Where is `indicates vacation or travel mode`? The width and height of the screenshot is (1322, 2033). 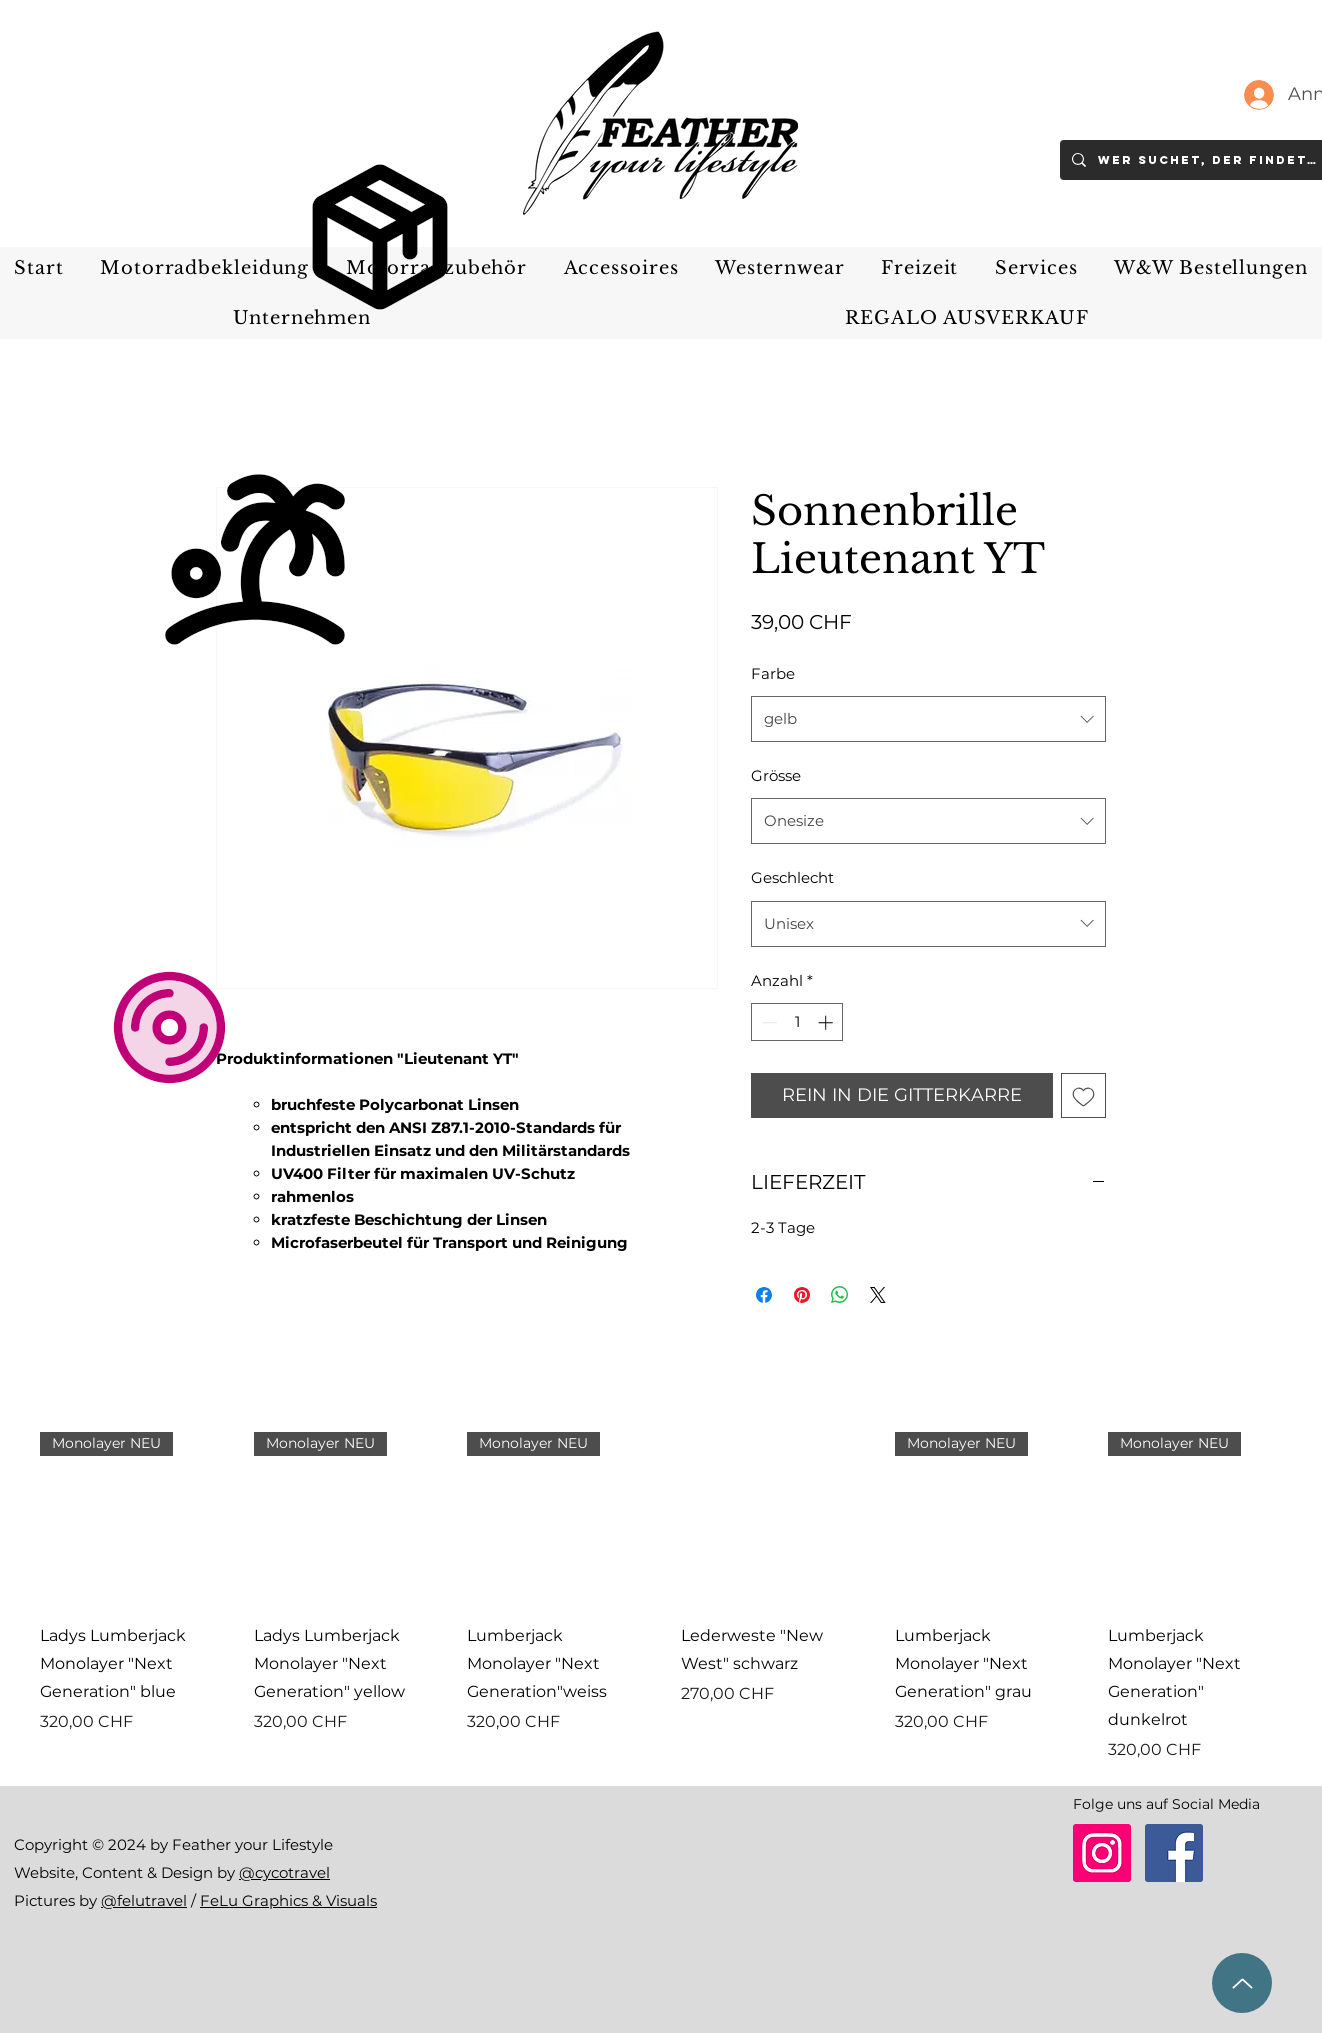 indicates vacation or travel mode is located at coordinates (255, 561).